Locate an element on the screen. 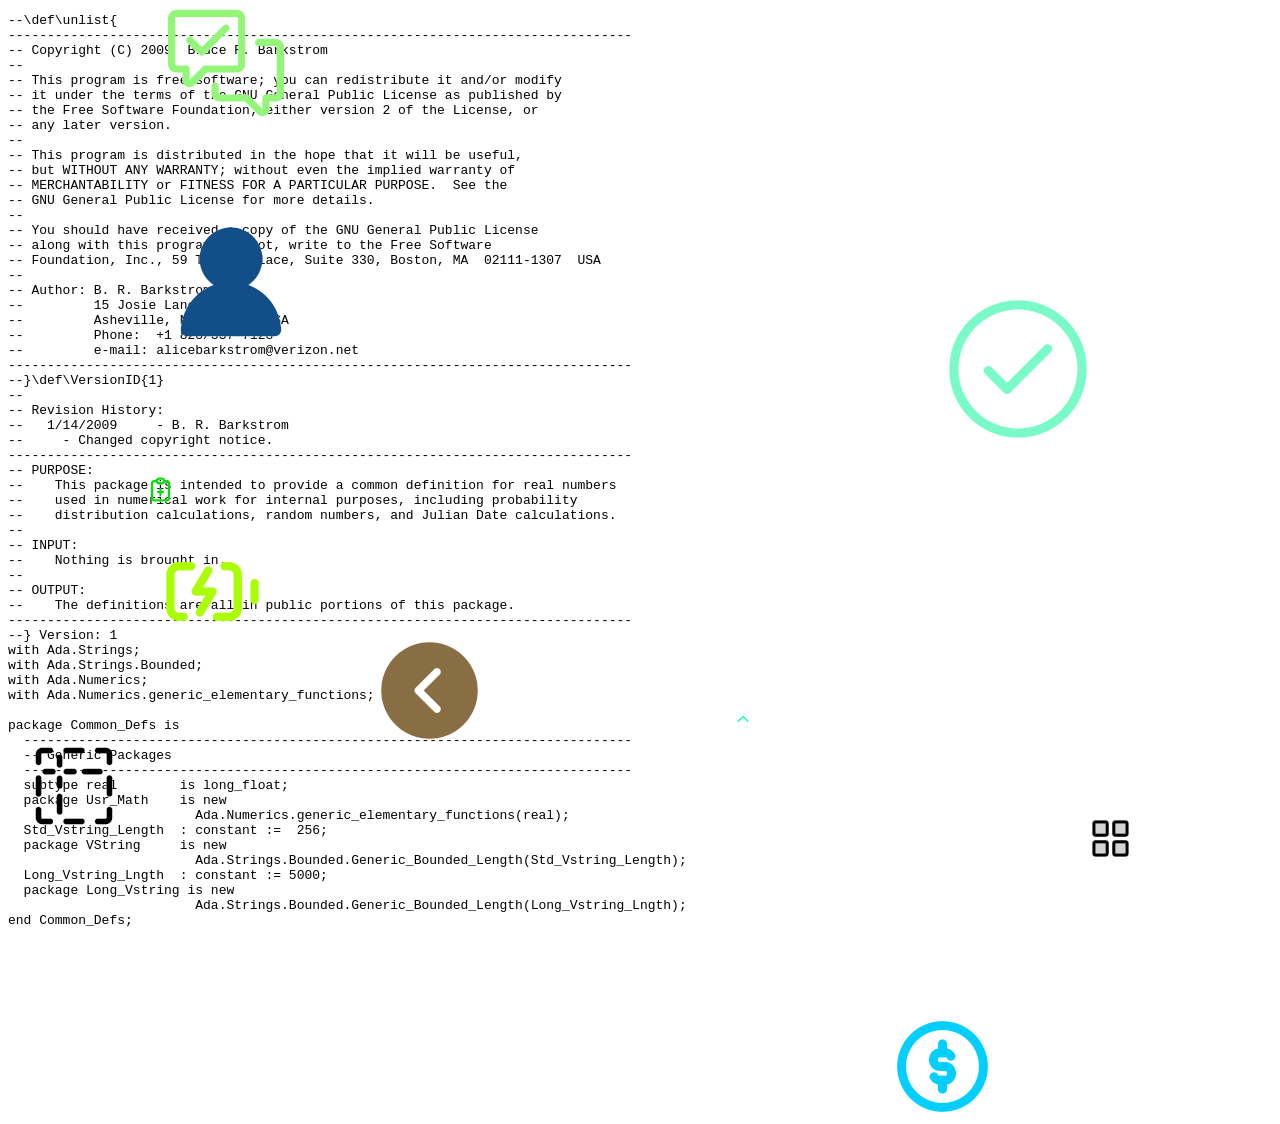 The image size is (1280, 1124). create a new project from a template is located at coordinates (74, 786).